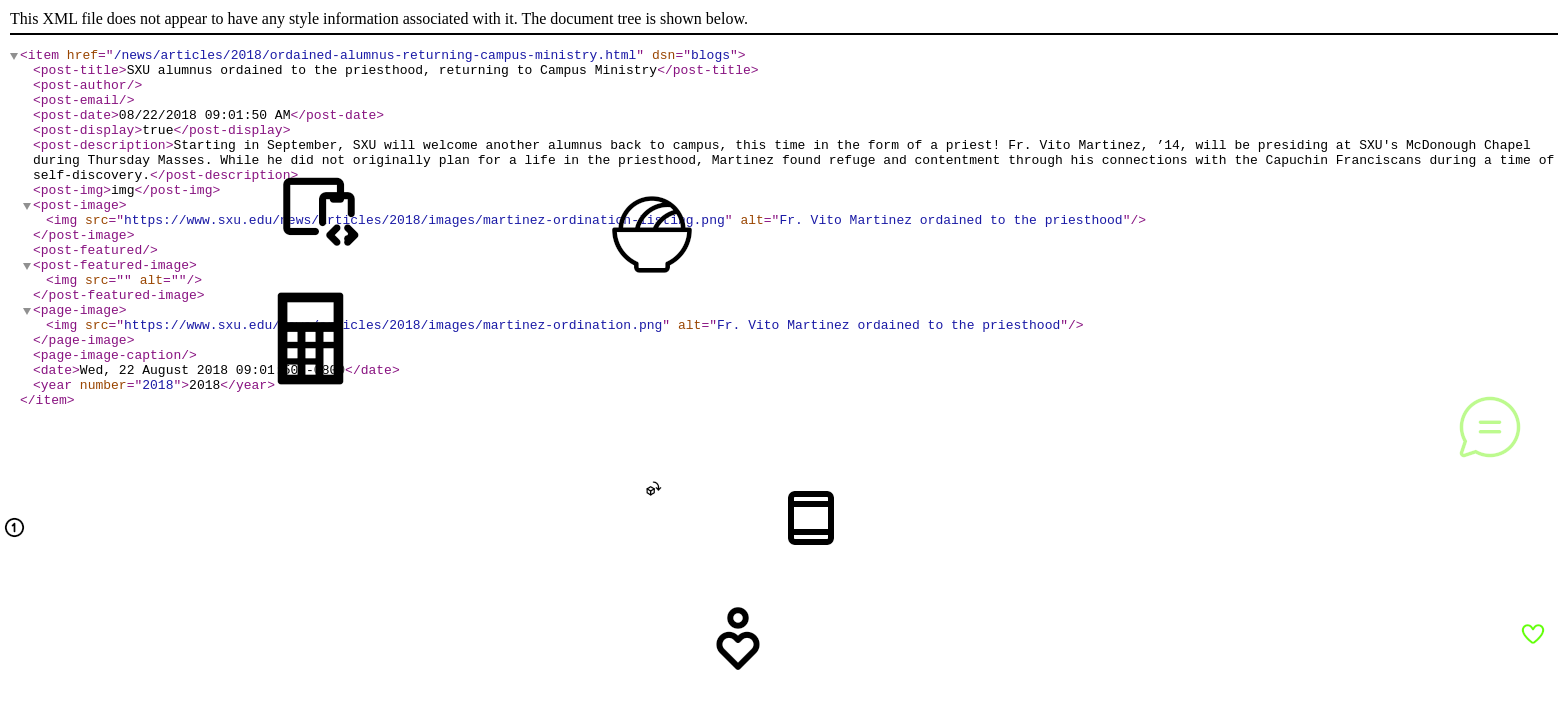  I want to click on indicates the first step in a process or tutorial, so click(14, 527).